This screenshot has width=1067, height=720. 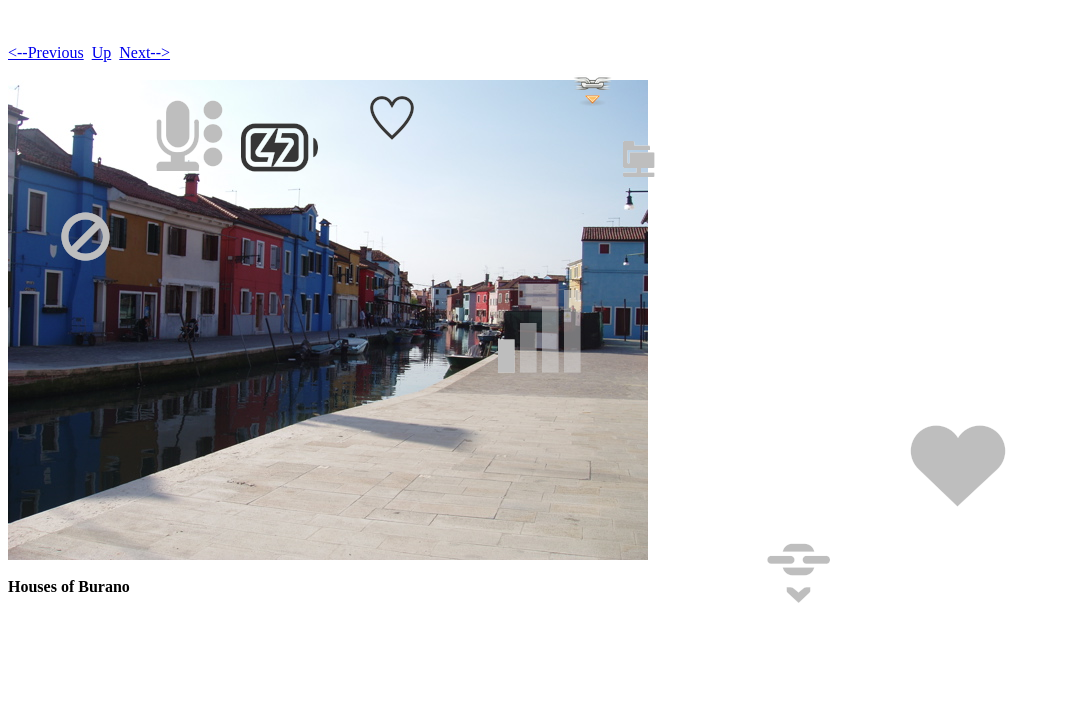 I want to click on access a remote or network folder, so click(x=641, y=159).